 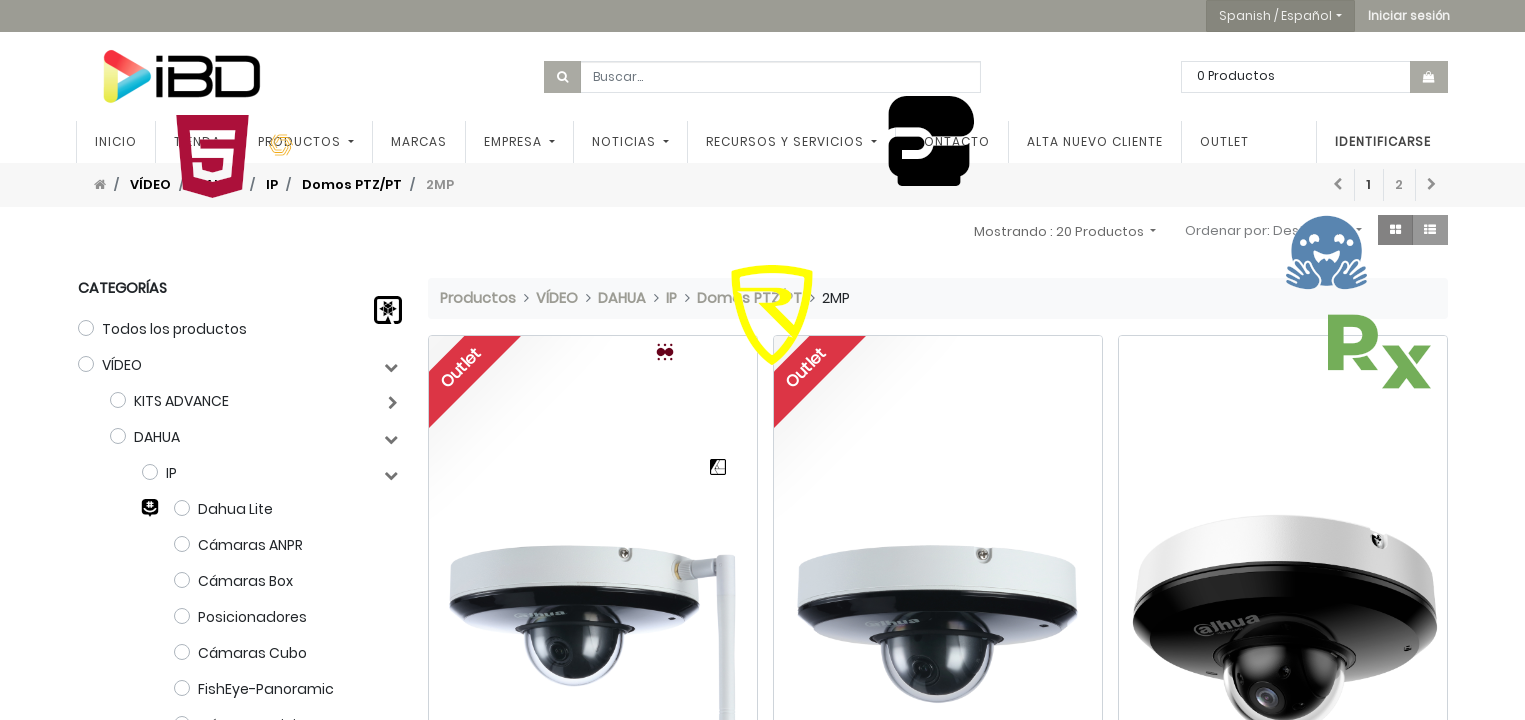 I want to click on access boxing or combat sports content, so click(x=929, y=141).